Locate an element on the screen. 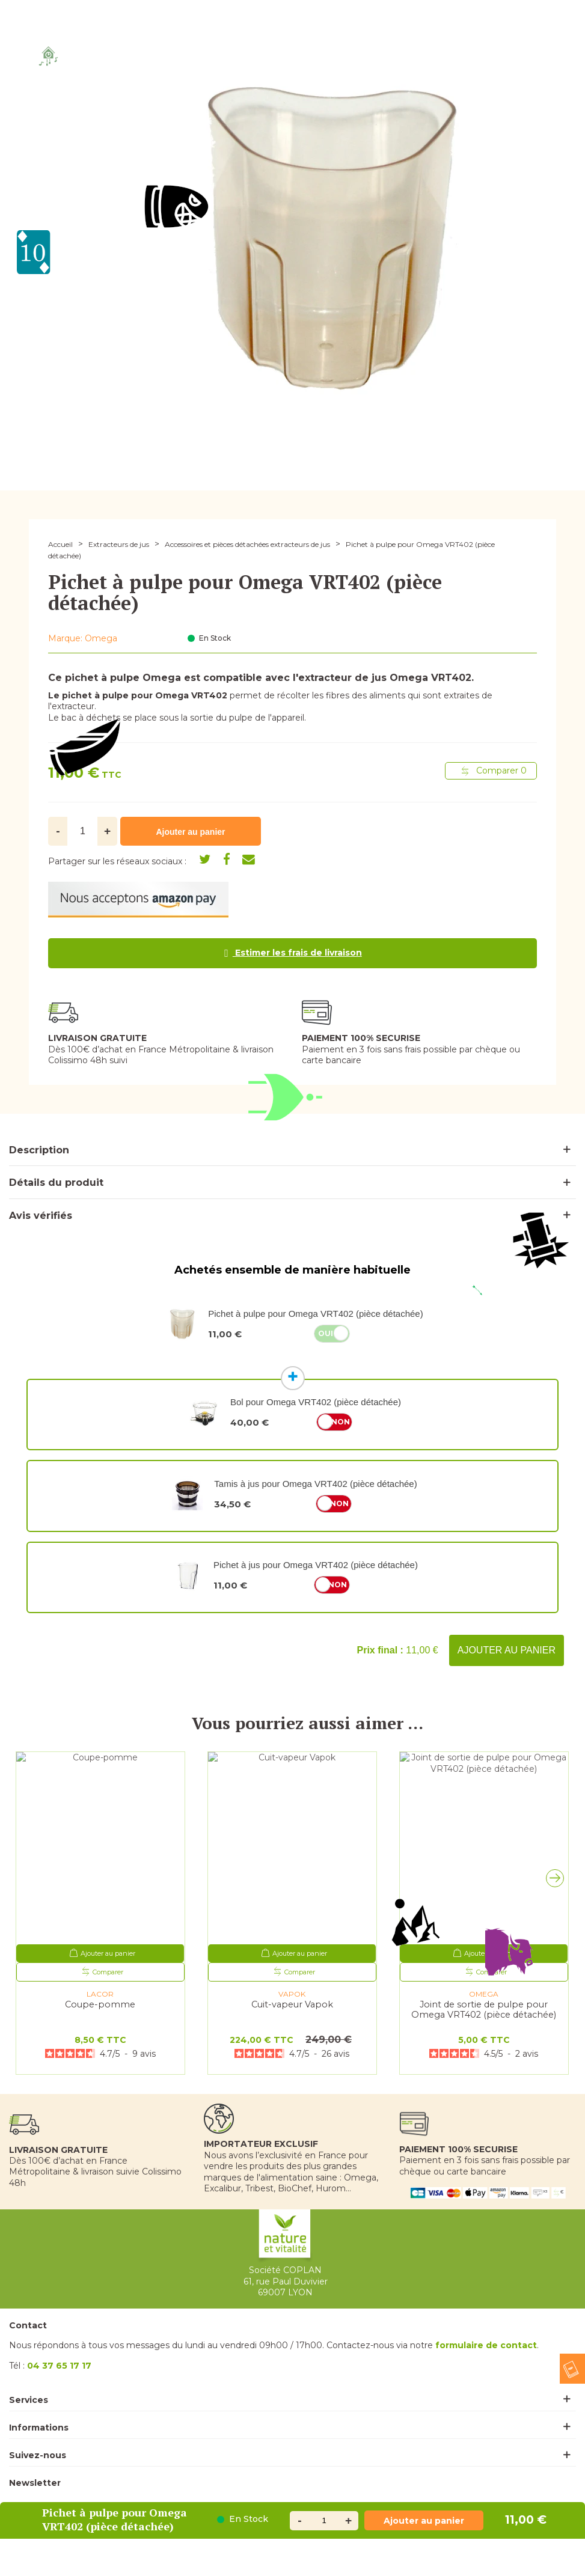 The width and height of the screenshot is (585, 2576). indicates a legal or court-related feature is located at coordinates (541, 1241).